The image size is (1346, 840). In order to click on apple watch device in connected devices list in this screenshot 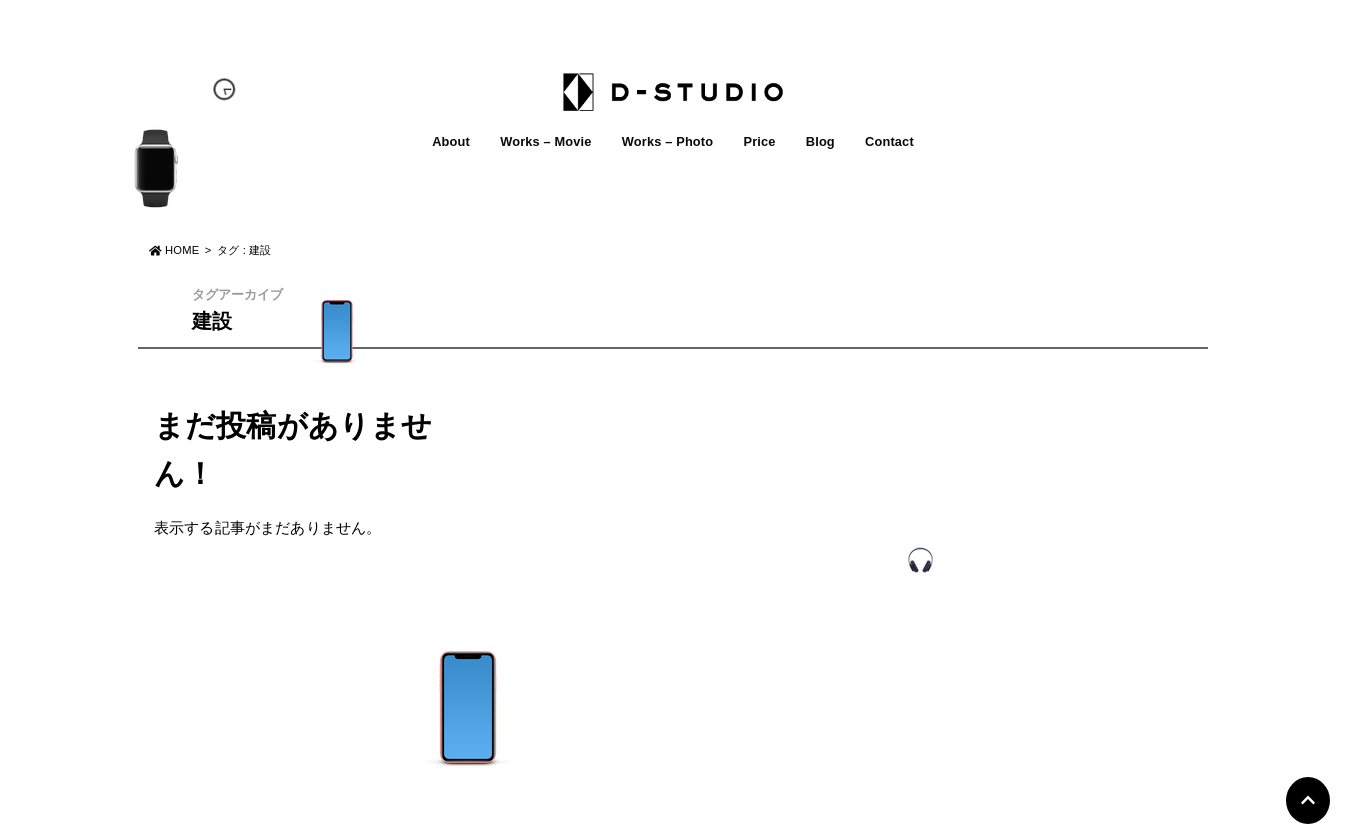, I will do `click(155, 168)`.